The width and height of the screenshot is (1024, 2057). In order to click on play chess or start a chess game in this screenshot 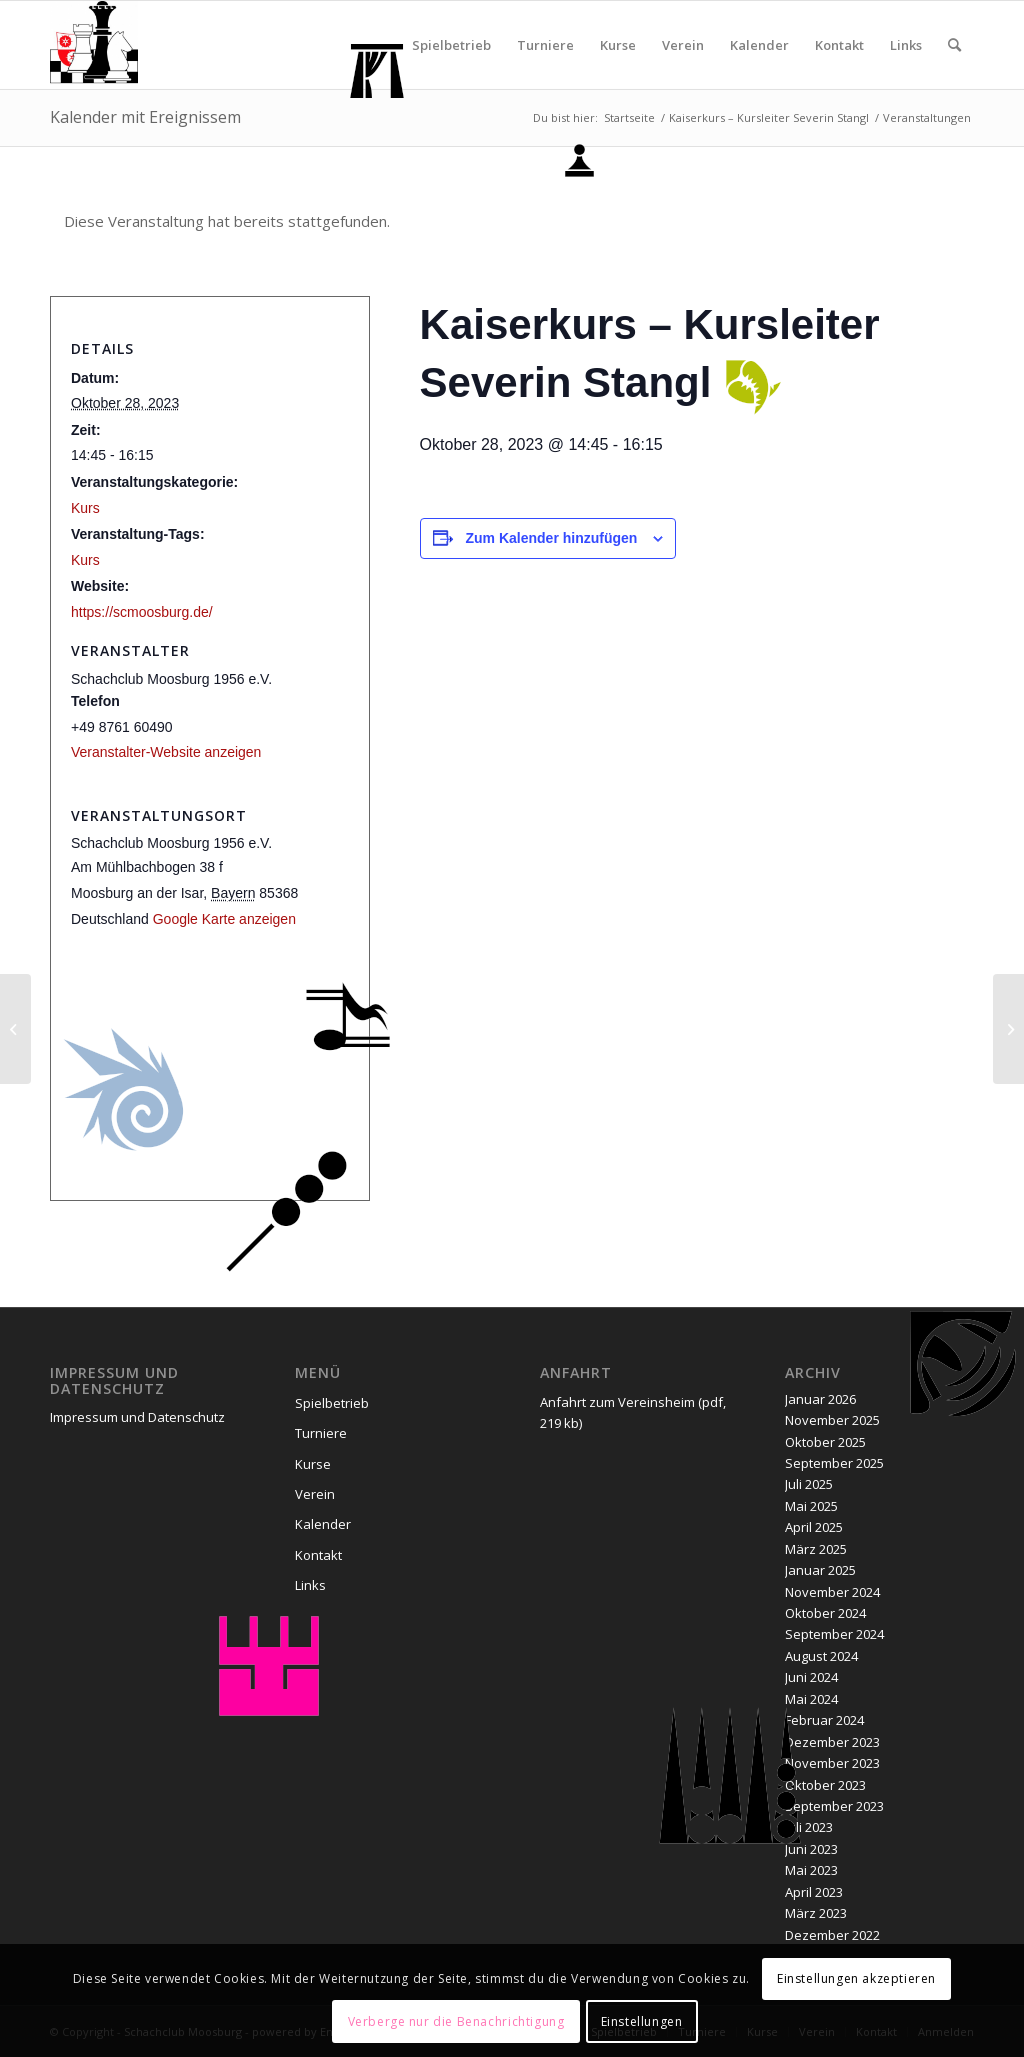, I will do `click(579, 155)`.